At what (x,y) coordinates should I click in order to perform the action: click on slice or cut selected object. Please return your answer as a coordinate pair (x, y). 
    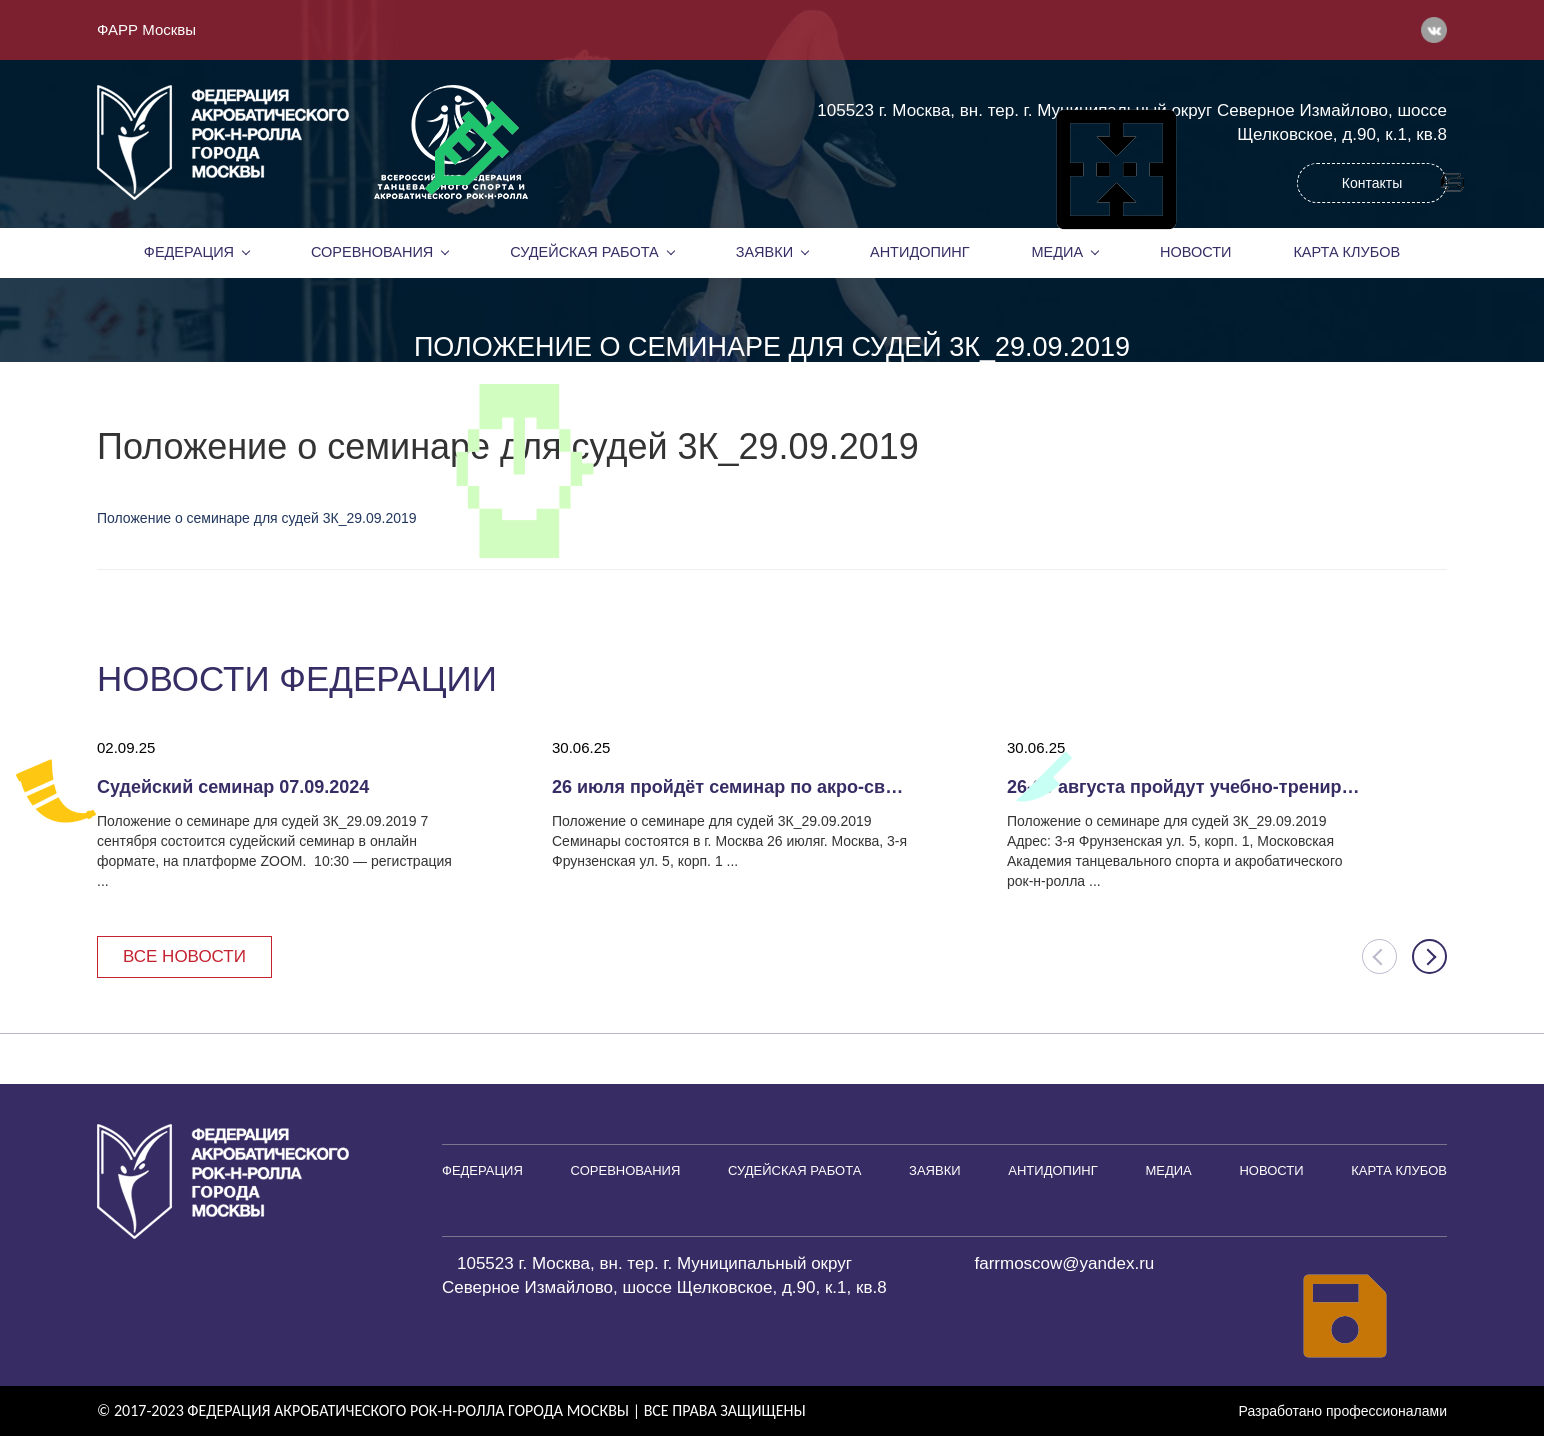
    Looking at the image, I should click on (1047, 776).